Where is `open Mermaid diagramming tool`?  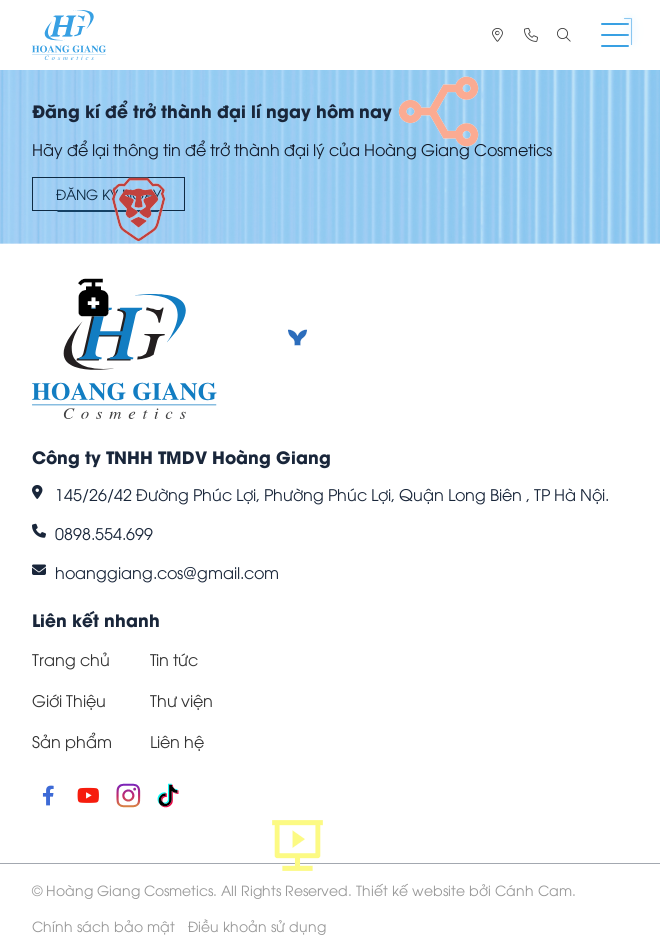
open Mermaid diagramming tool is located at coordinates (297, 337).